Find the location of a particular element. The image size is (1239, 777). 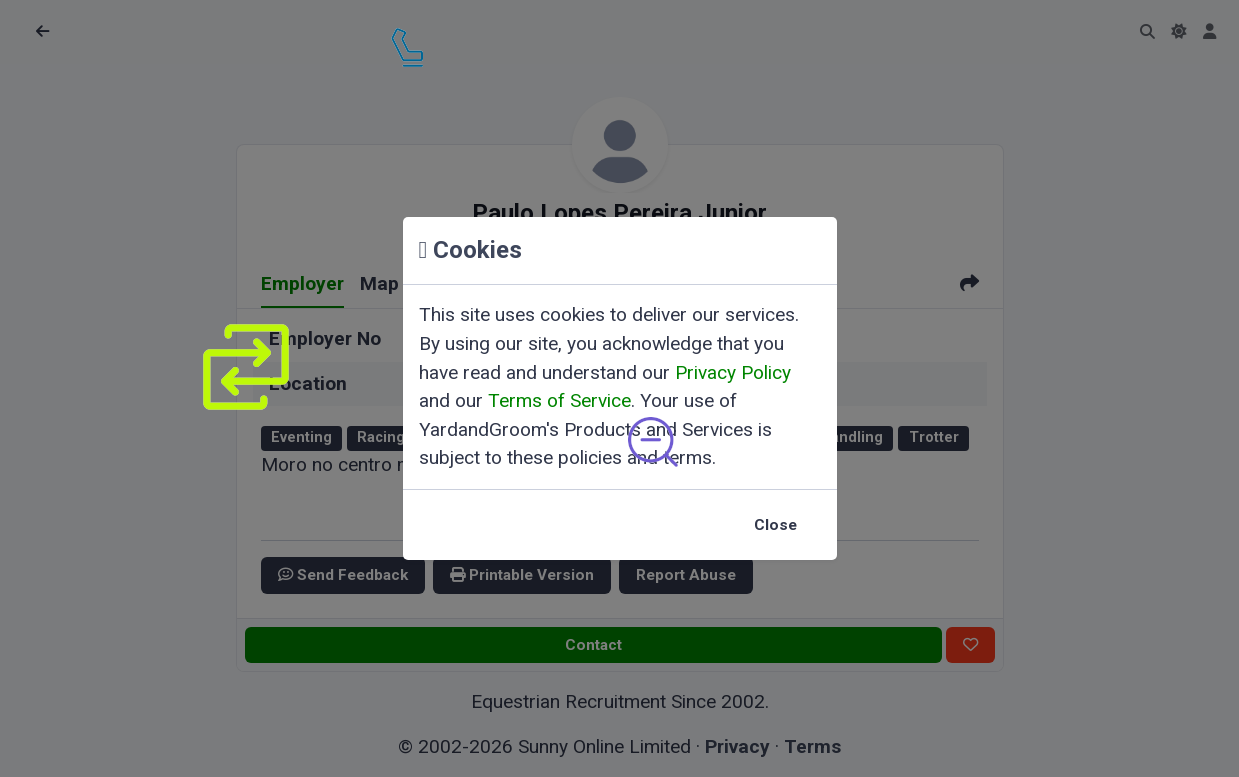

swap or exchange items is located at coordinates (246, 367).